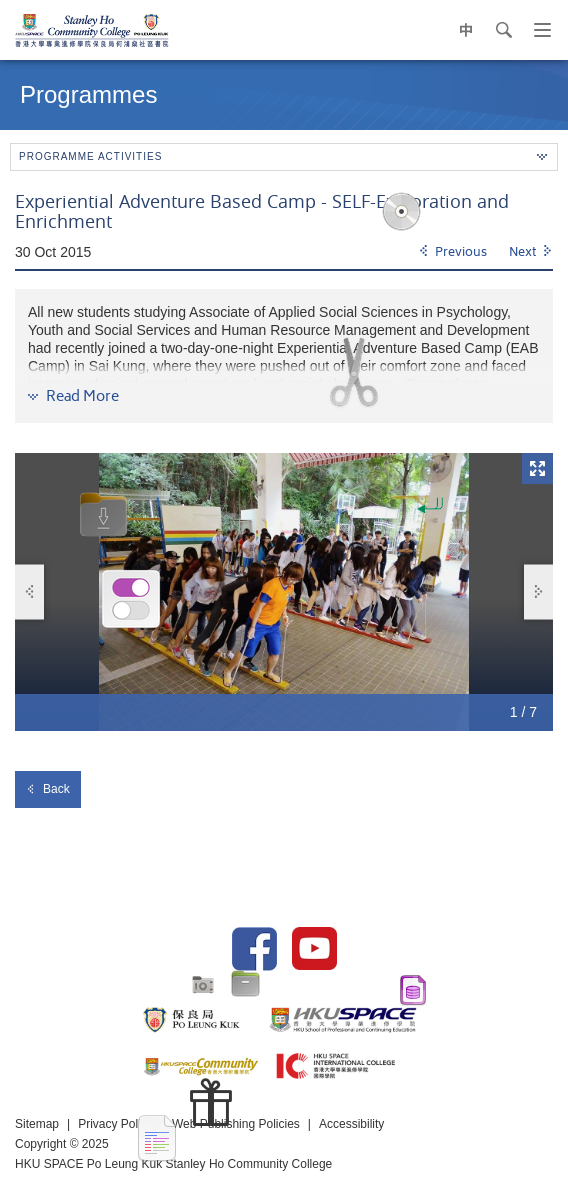  I want to click on open downloads folder, so click(103, 514).